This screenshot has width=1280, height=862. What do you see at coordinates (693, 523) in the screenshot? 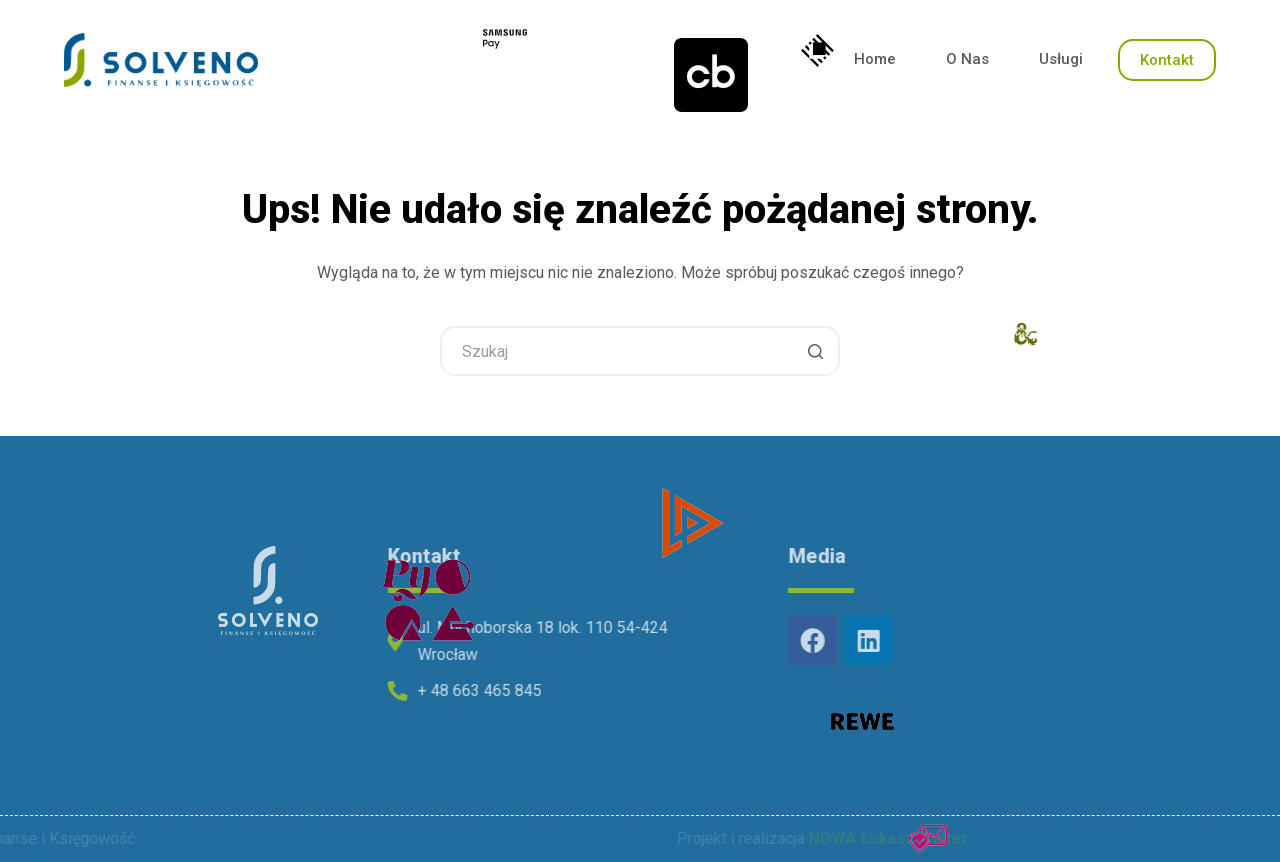
I see `open lapce code editor` at bounding box center [693, 523].